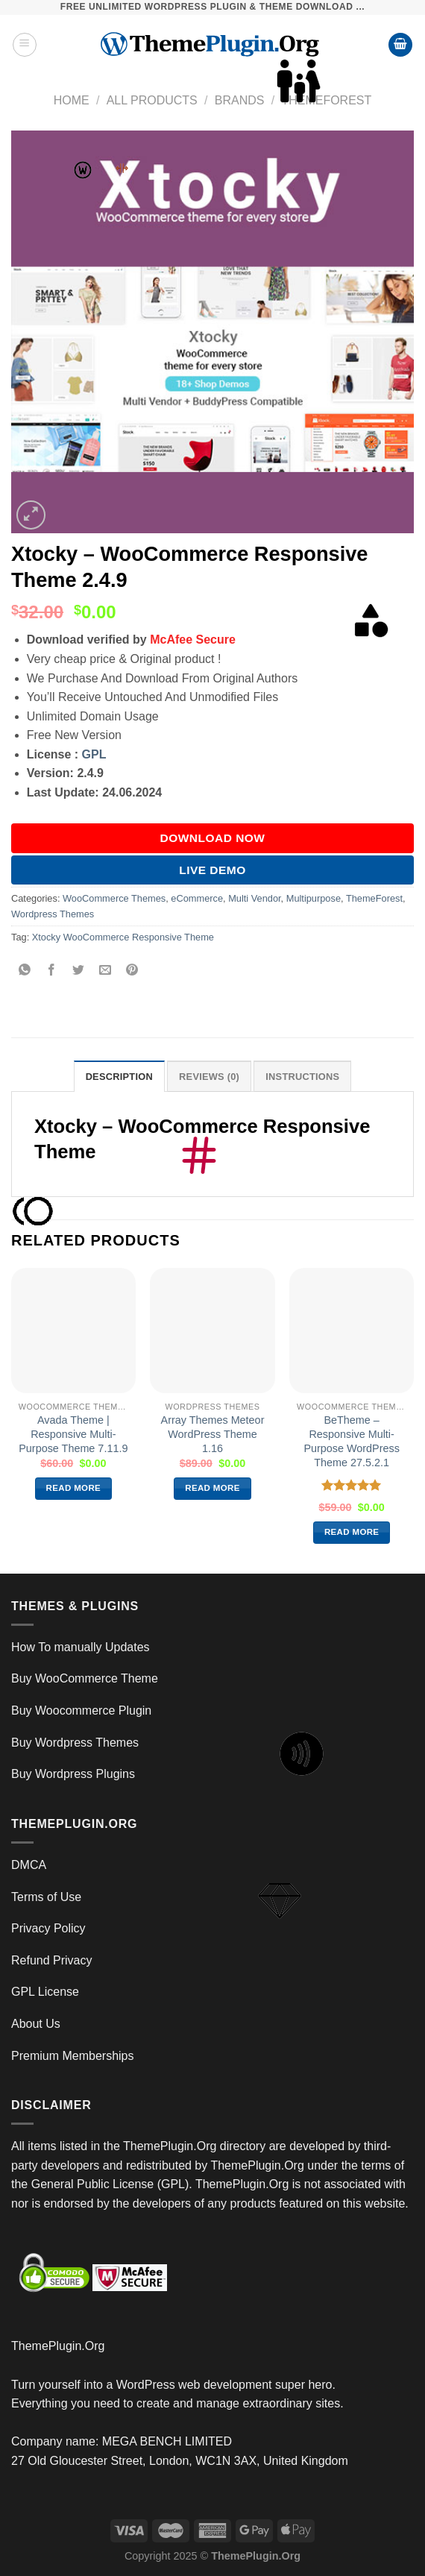 The image size is (425, 2576). Describe the element at coordinates (371, 620) in the screenshot. I see `browse or filter by category` at that location.